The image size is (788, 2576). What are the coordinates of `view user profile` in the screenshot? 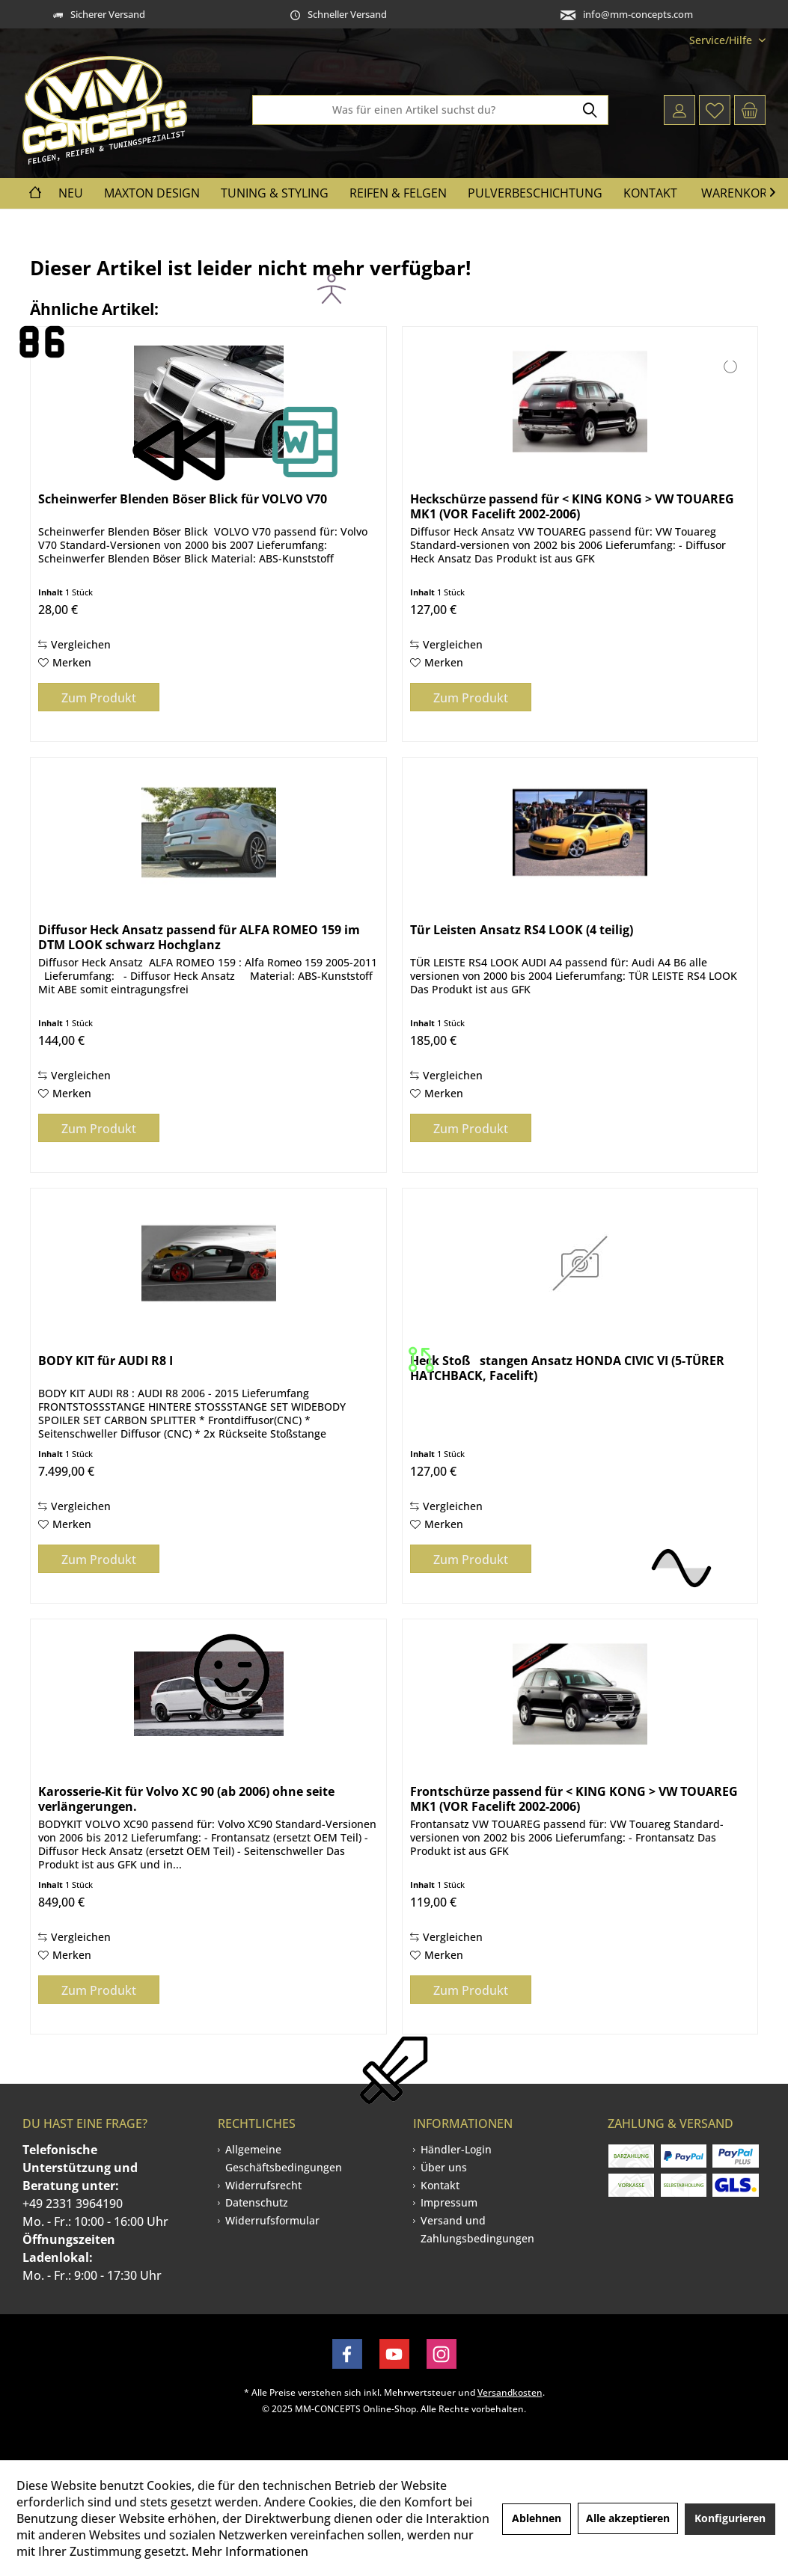 It's located at (332, 289).